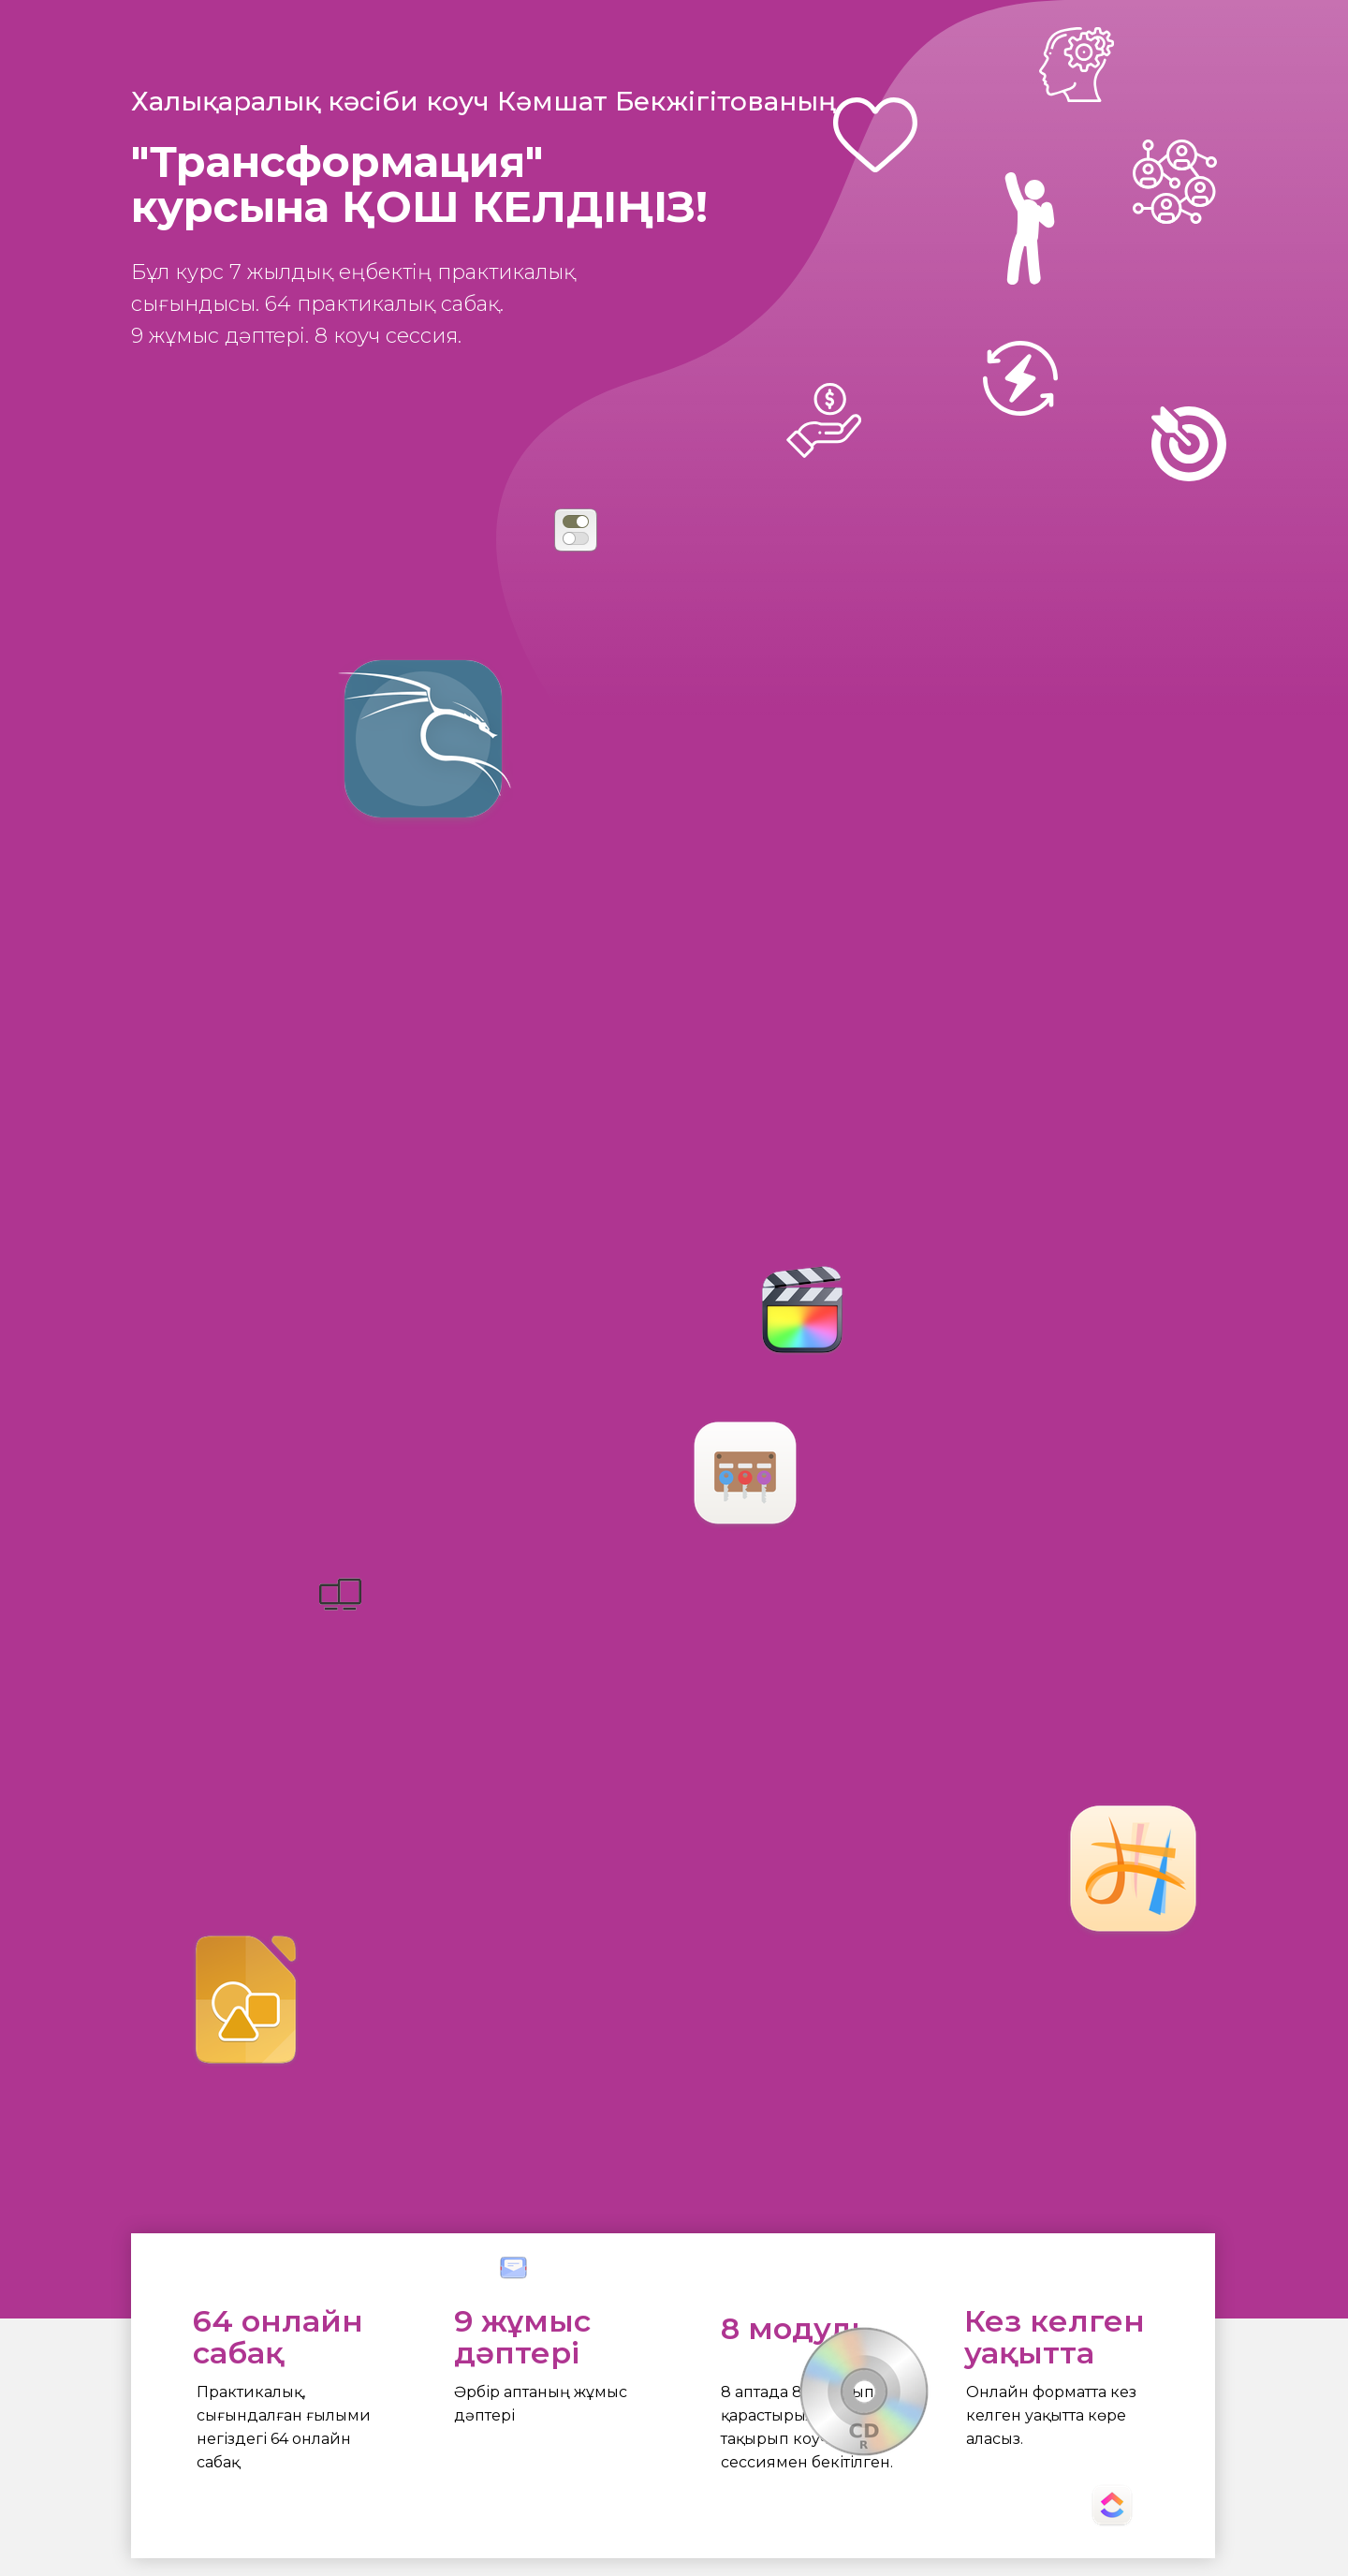 This screenshot has height=2576, width=1348. What do you see at coordinates (802, 1313) in the screenshot?
I see `open Final Cut Pro video editing application` at bounding box center [802, 1313].